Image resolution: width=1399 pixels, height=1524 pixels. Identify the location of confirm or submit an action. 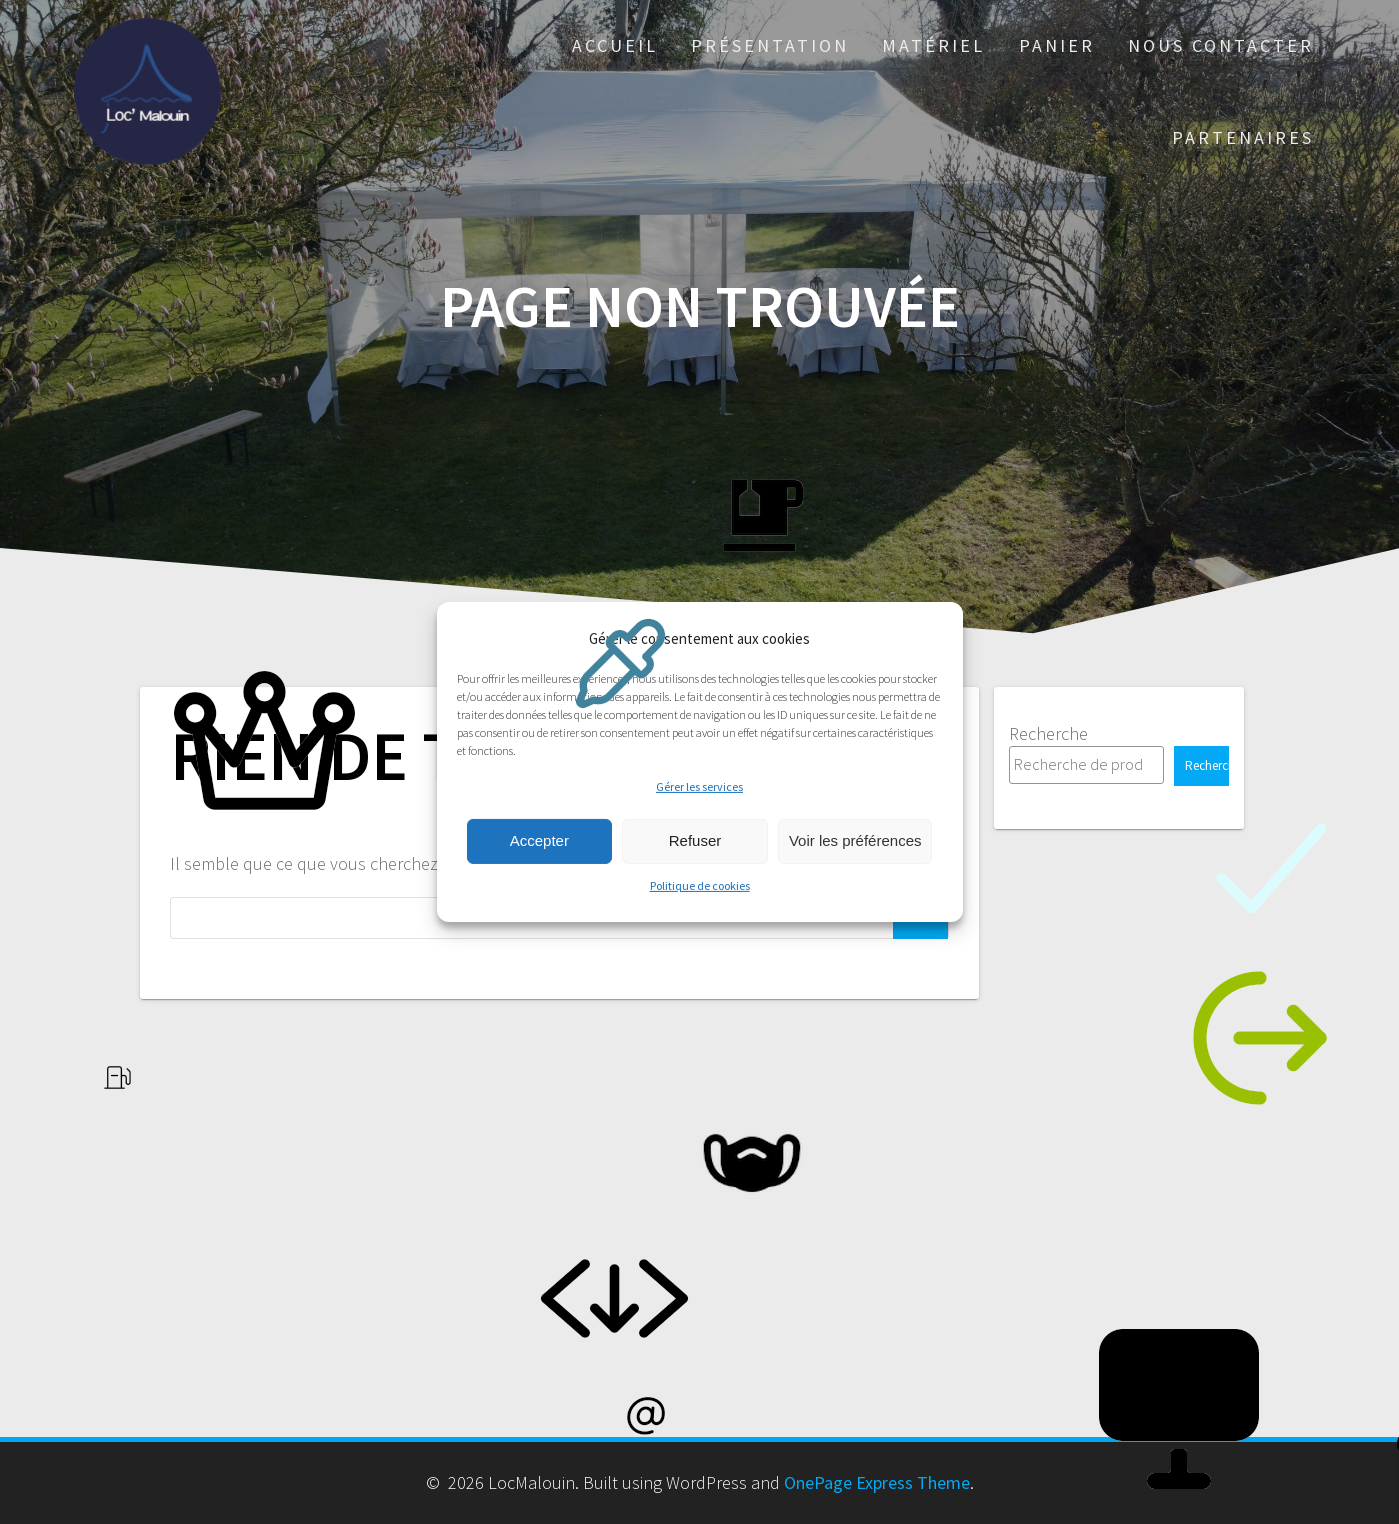
(1271, 868).